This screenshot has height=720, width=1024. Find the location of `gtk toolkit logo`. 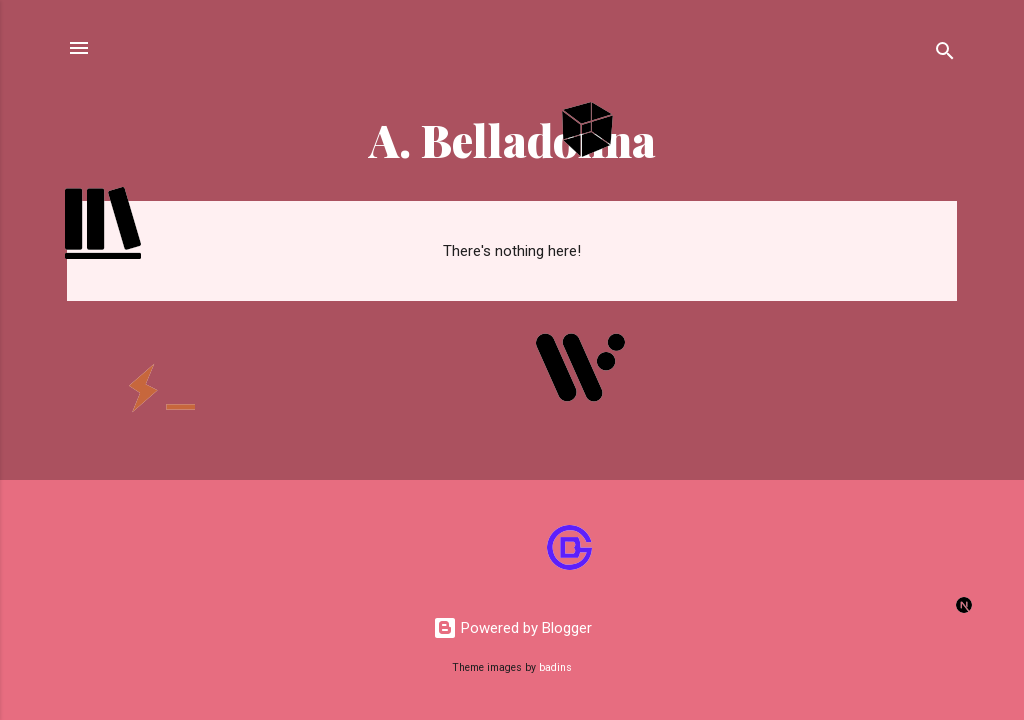

gtk toolkit logo is located at coordinates (587, 129).